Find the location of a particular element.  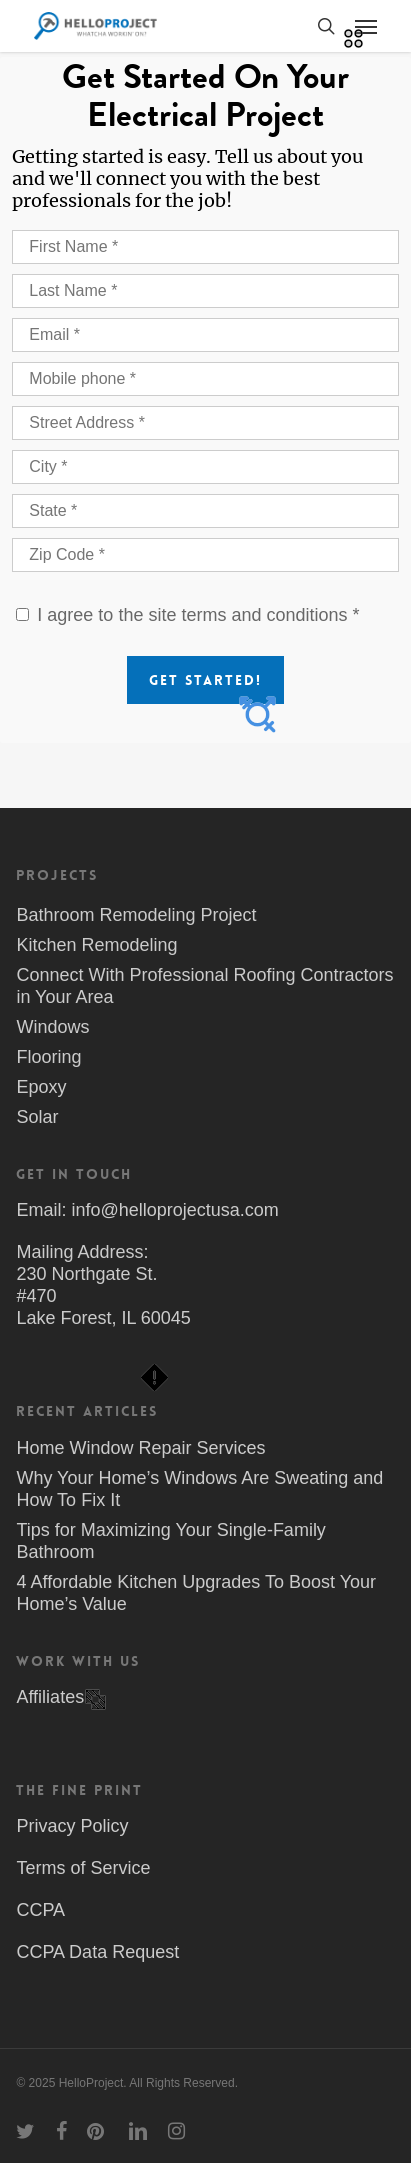

exclude or subtract overlapping shapes in a design tool is located at coordinates (95, 1699).